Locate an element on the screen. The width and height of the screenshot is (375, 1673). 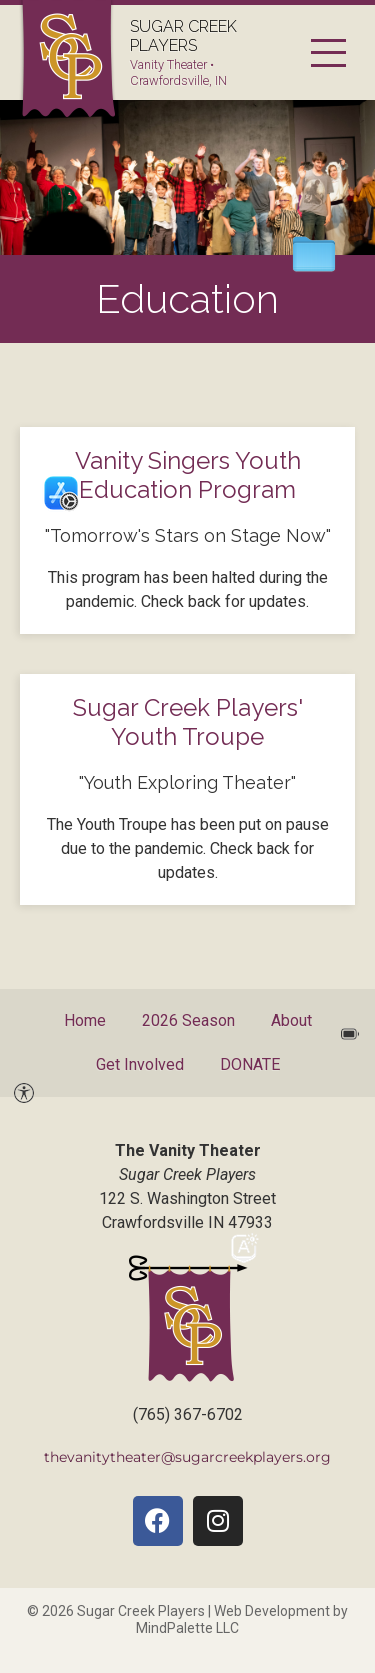
adjust keyboard backlight brightness is located at coordinates (245, 1248).